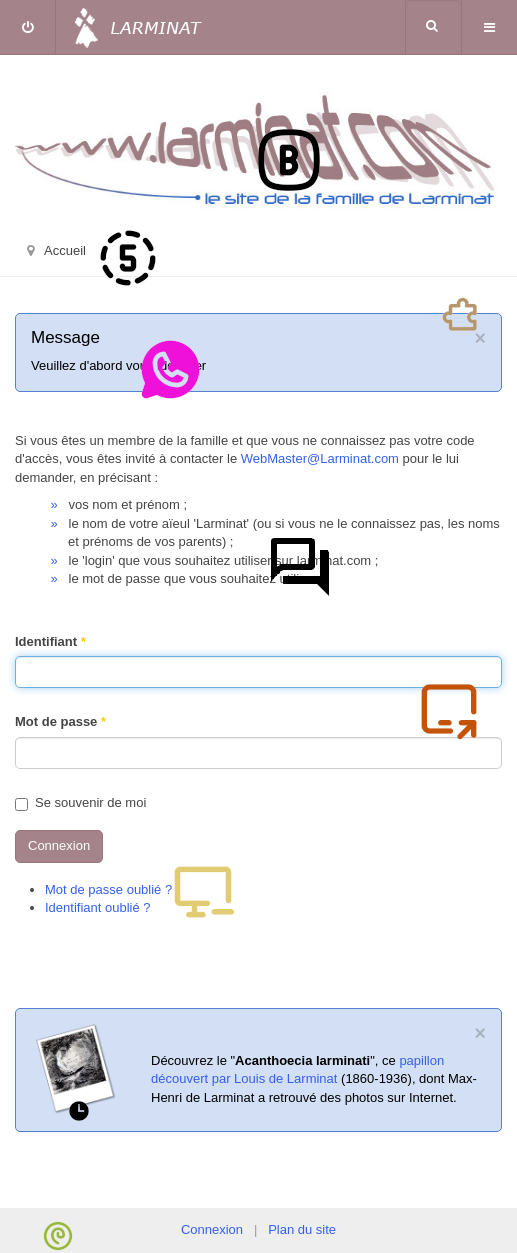  What do you see at coordinates (289, 160) in the screenshot?
I see `apply bold formatting to selected text` at bounding box center [289, 160].